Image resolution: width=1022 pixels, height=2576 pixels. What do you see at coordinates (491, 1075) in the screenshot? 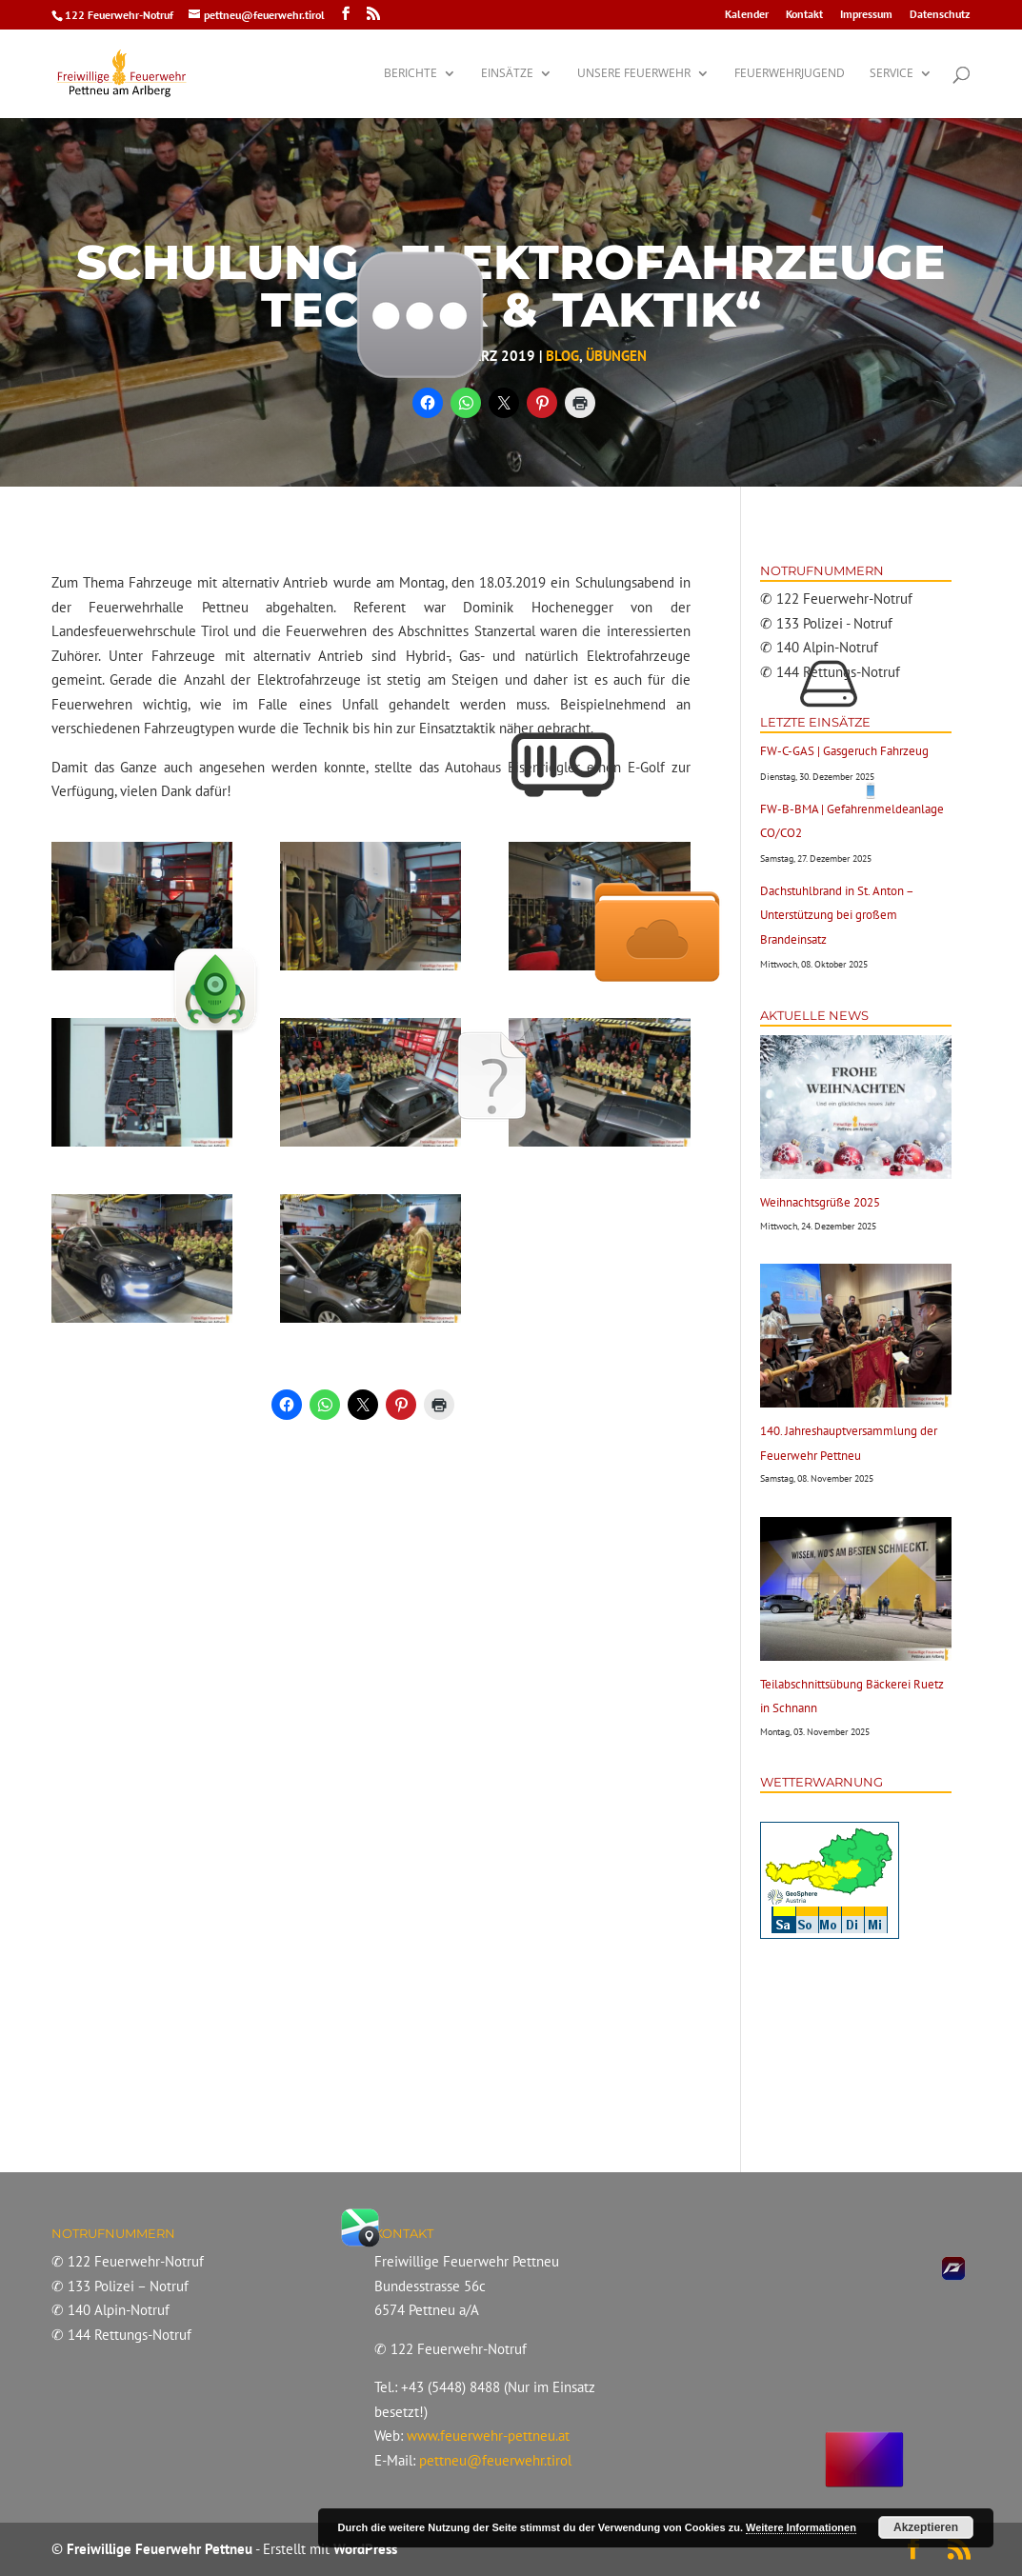
I see `unknown or unrecognized file type` at bounding box center [491, 1075].